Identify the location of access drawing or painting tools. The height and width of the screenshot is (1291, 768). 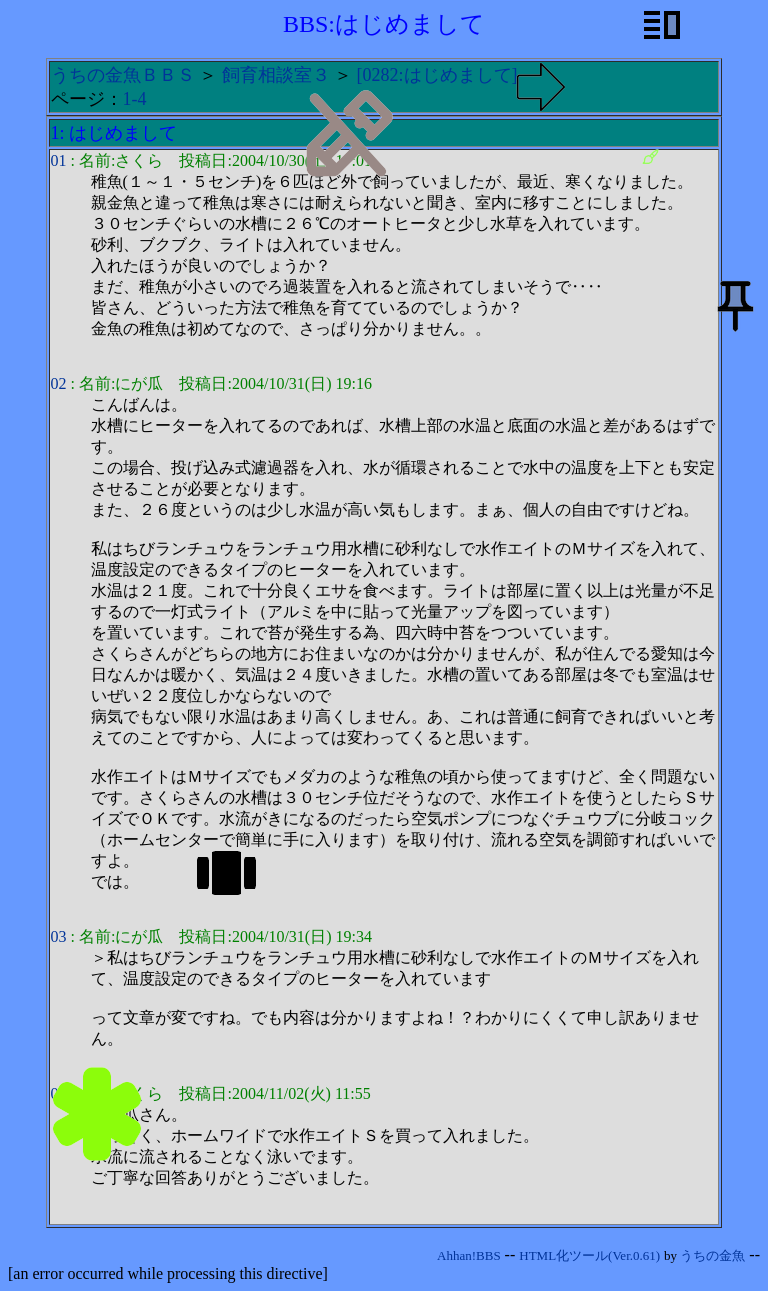
(651, 157).